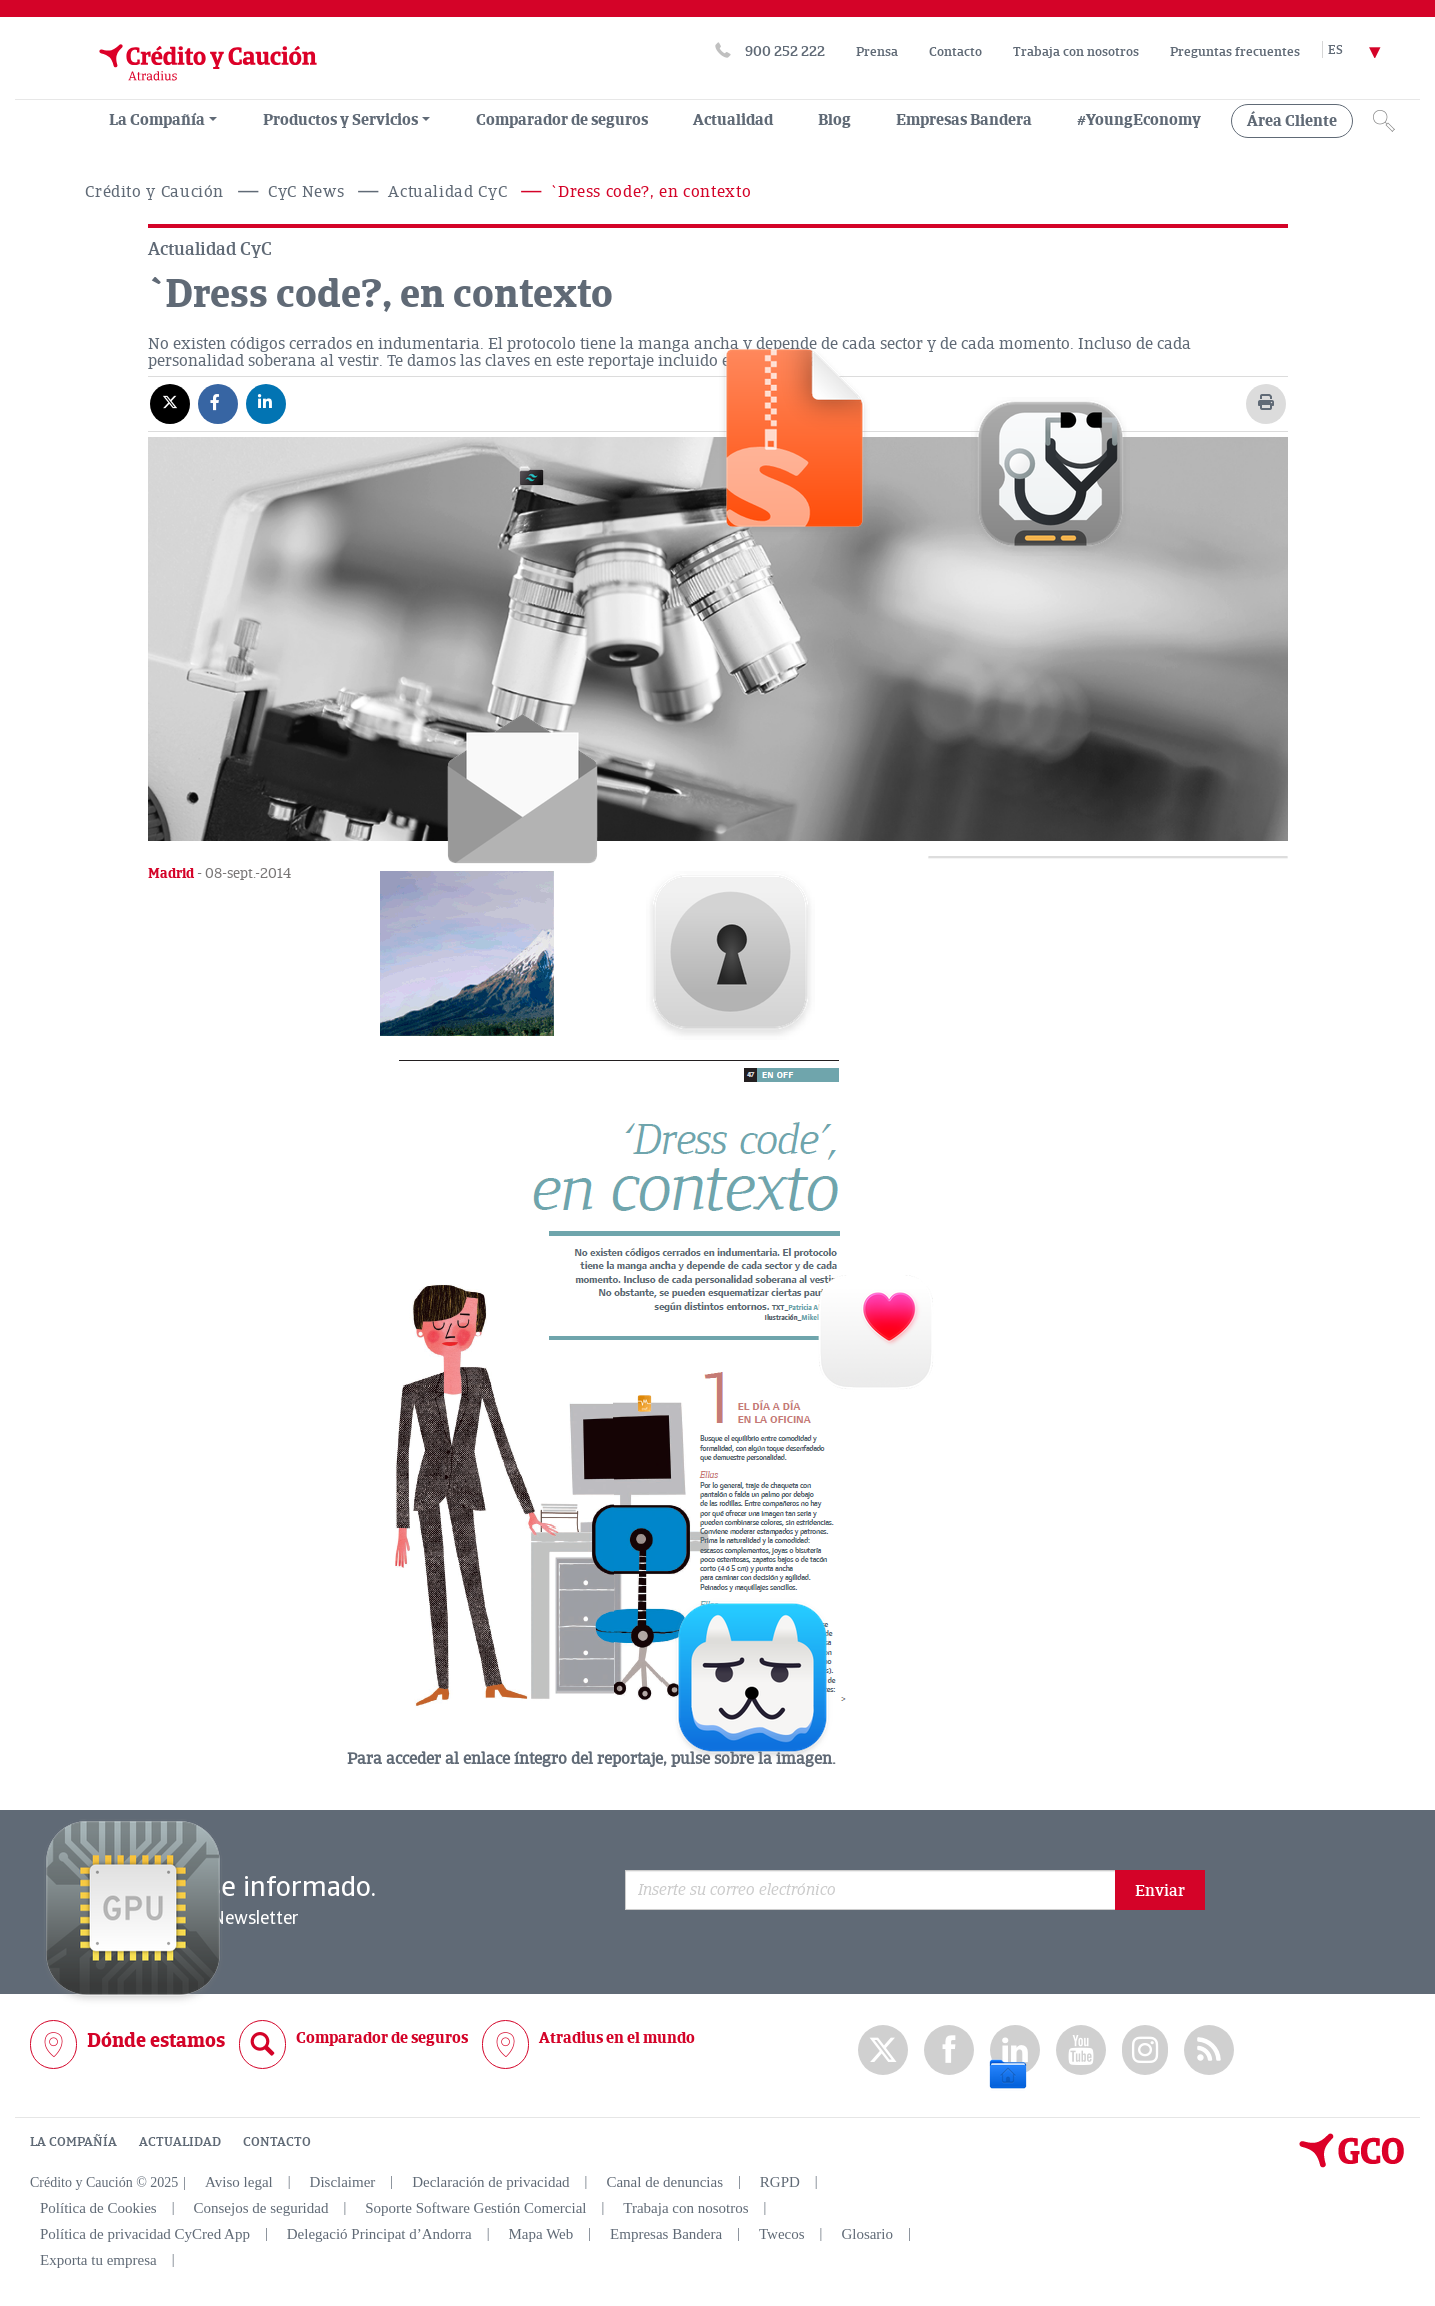 The height and width of the screenshot is (2306, 1435). What do you see at coordinates (730, 955) in the screenshot?
I see `enter password to authenticate` at bounding box center [730, 955].